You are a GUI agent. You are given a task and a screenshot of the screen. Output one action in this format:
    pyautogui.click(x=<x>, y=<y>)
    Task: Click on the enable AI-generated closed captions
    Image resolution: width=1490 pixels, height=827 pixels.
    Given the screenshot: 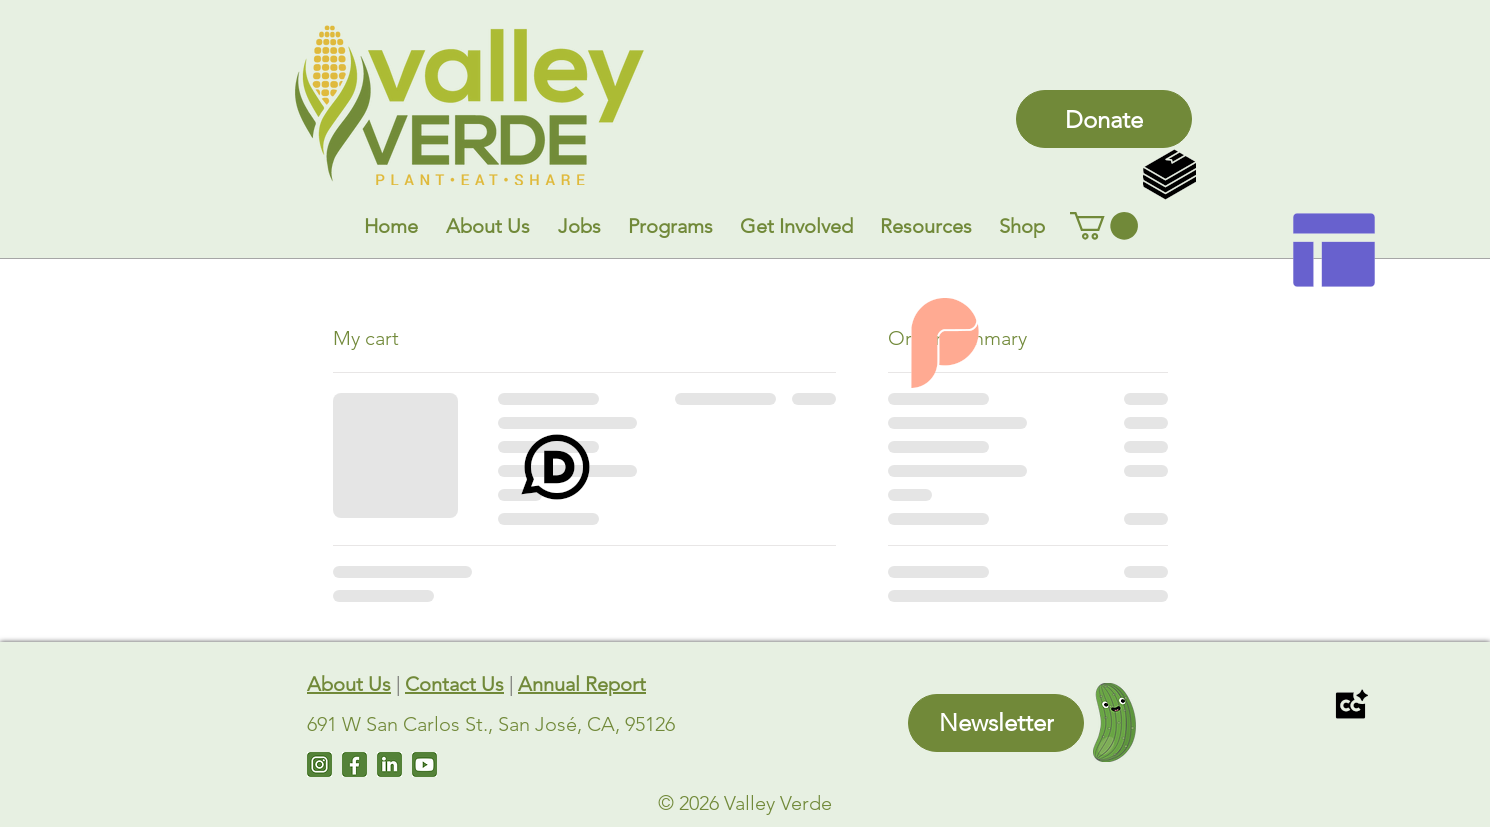 What is the action you would take?
    pyautogui.click(x=1350, y=705)
    